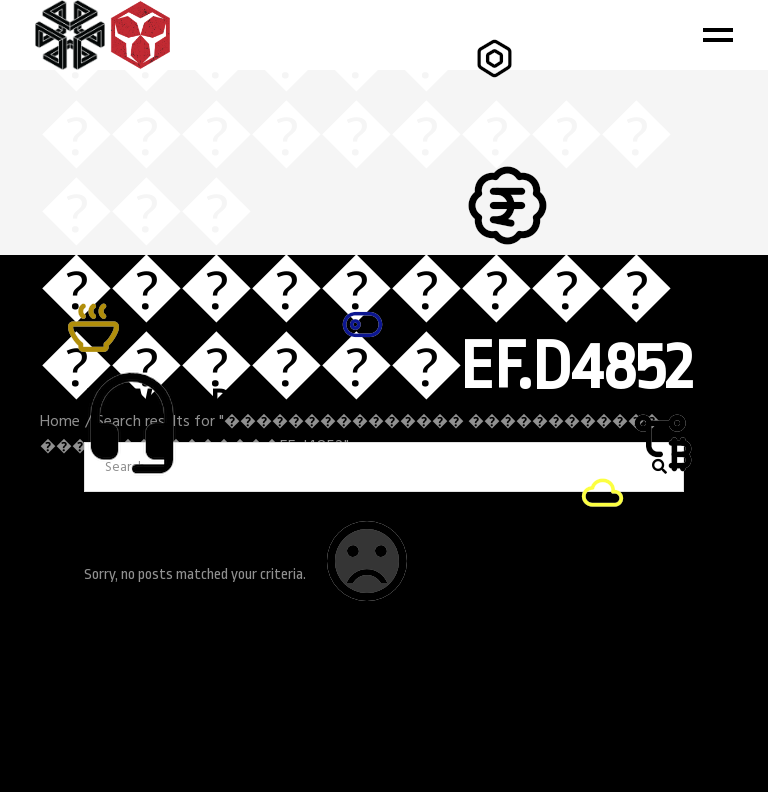 This screenshot has height=792, width=768. Describe the element at coordinates (507, 205) in the screenshot. I see `view Indian rupee pricing or payment` at that location.